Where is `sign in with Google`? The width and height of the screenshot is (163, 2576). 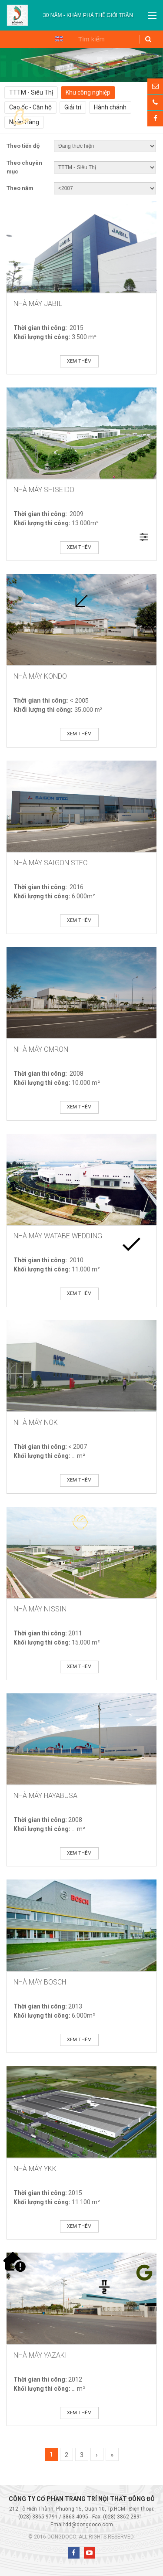
sign in with Google is located at coordinates (144, 2273).